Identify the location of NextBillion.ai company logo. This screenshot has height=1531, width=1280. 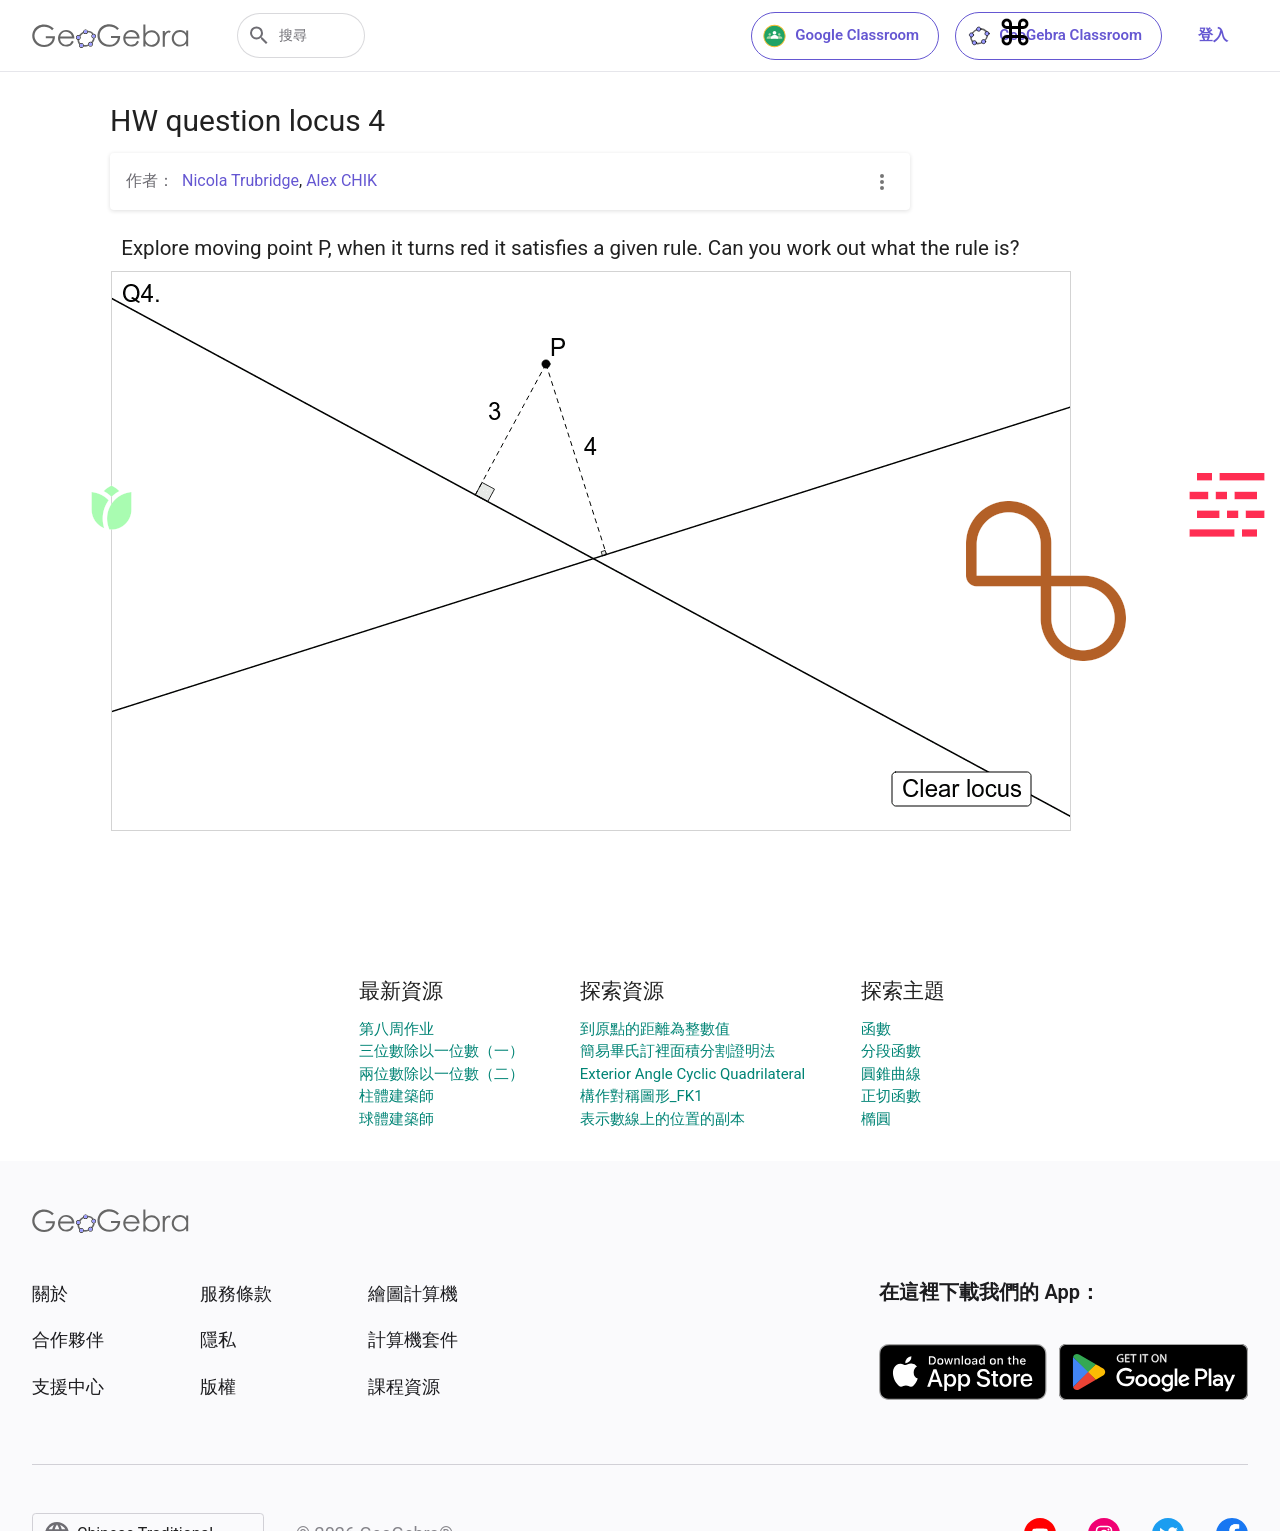
(1046, 581).